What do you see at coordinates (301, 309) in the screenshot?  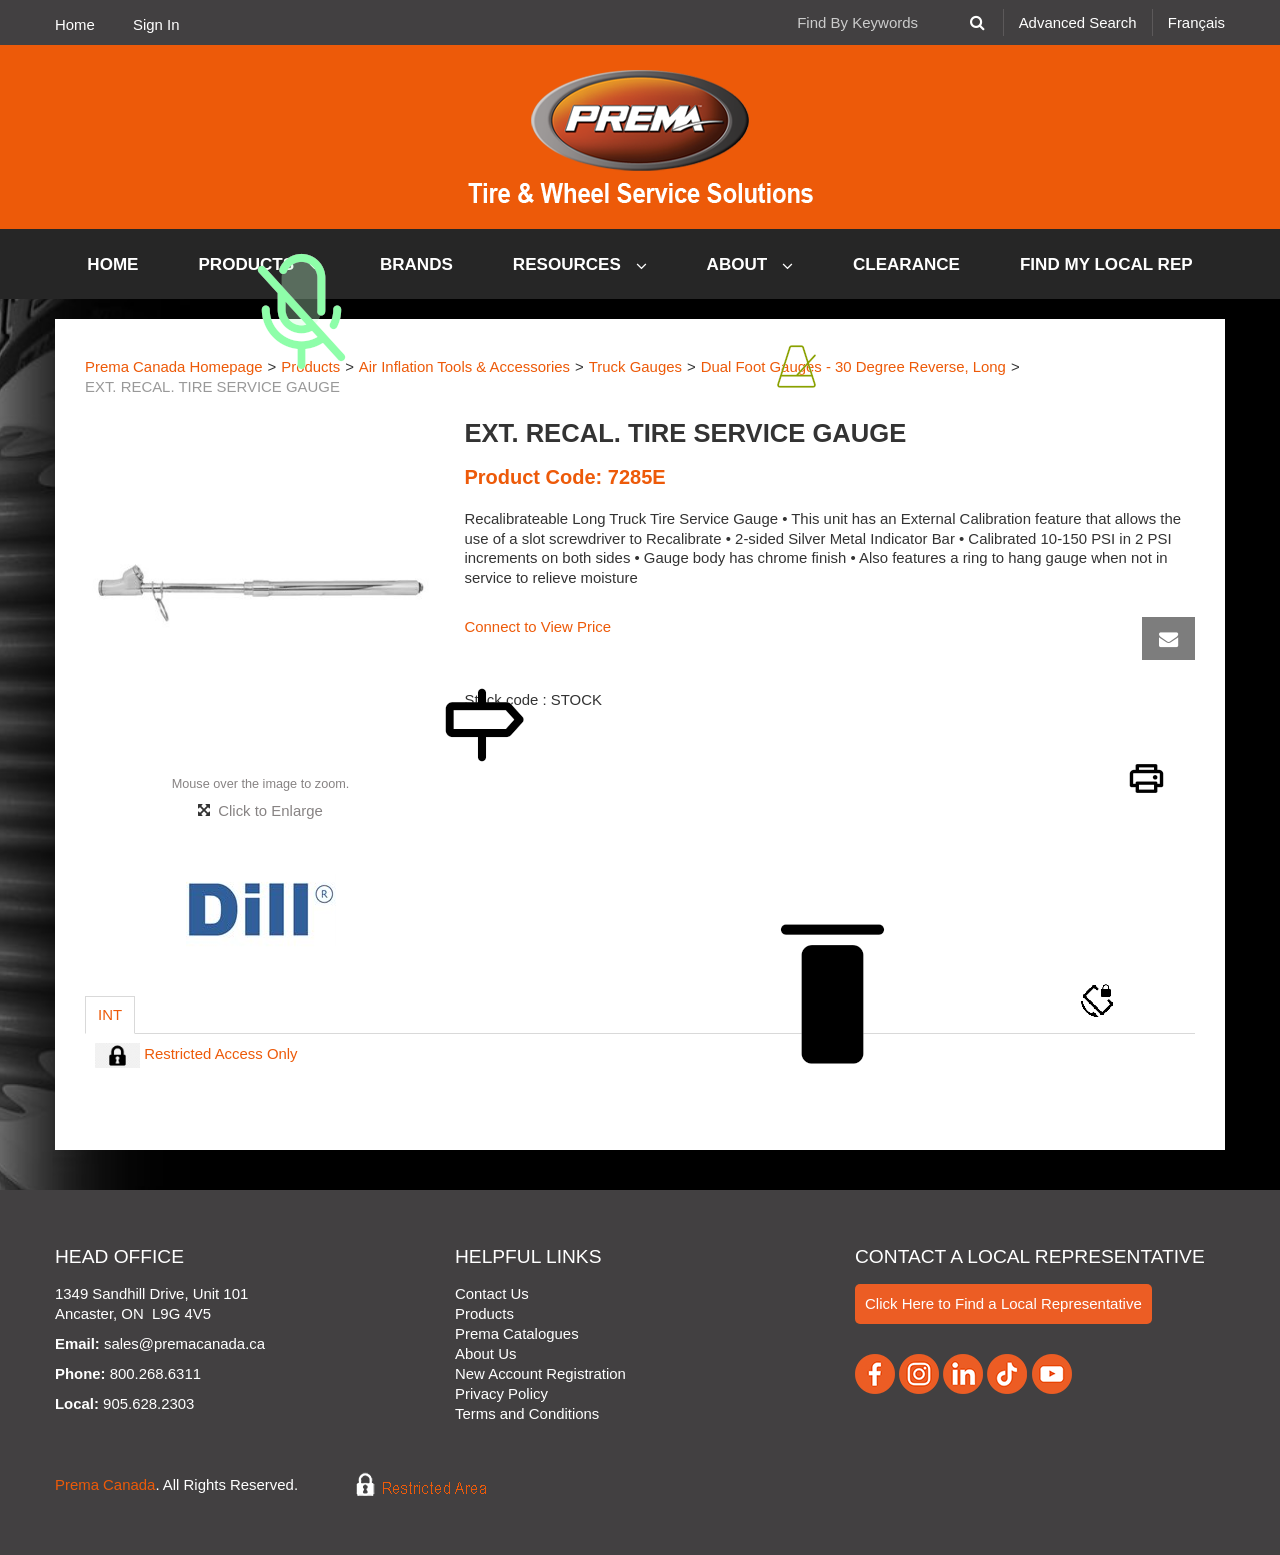 I see `mute your microphone` at bounding box center [301, 309].